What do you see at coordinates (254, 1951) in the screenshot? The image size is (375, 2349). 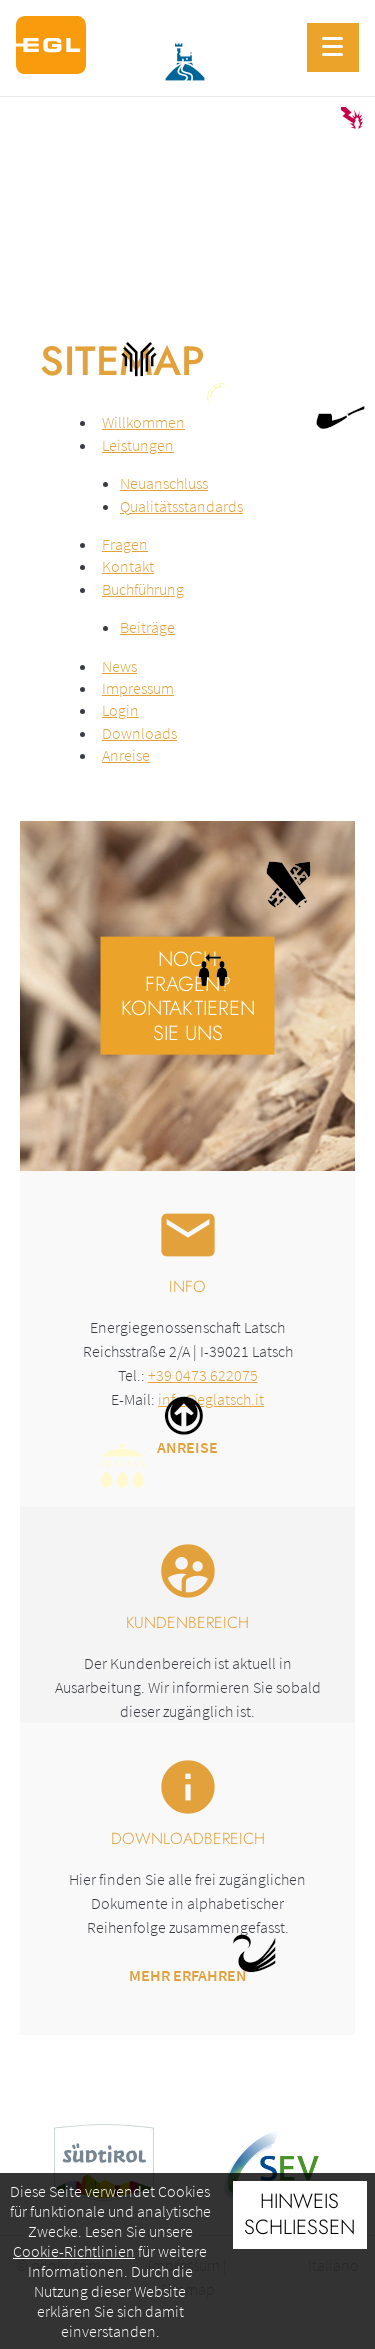 I see `swan or bird-themed game element` at bounding box center [254, 1951].